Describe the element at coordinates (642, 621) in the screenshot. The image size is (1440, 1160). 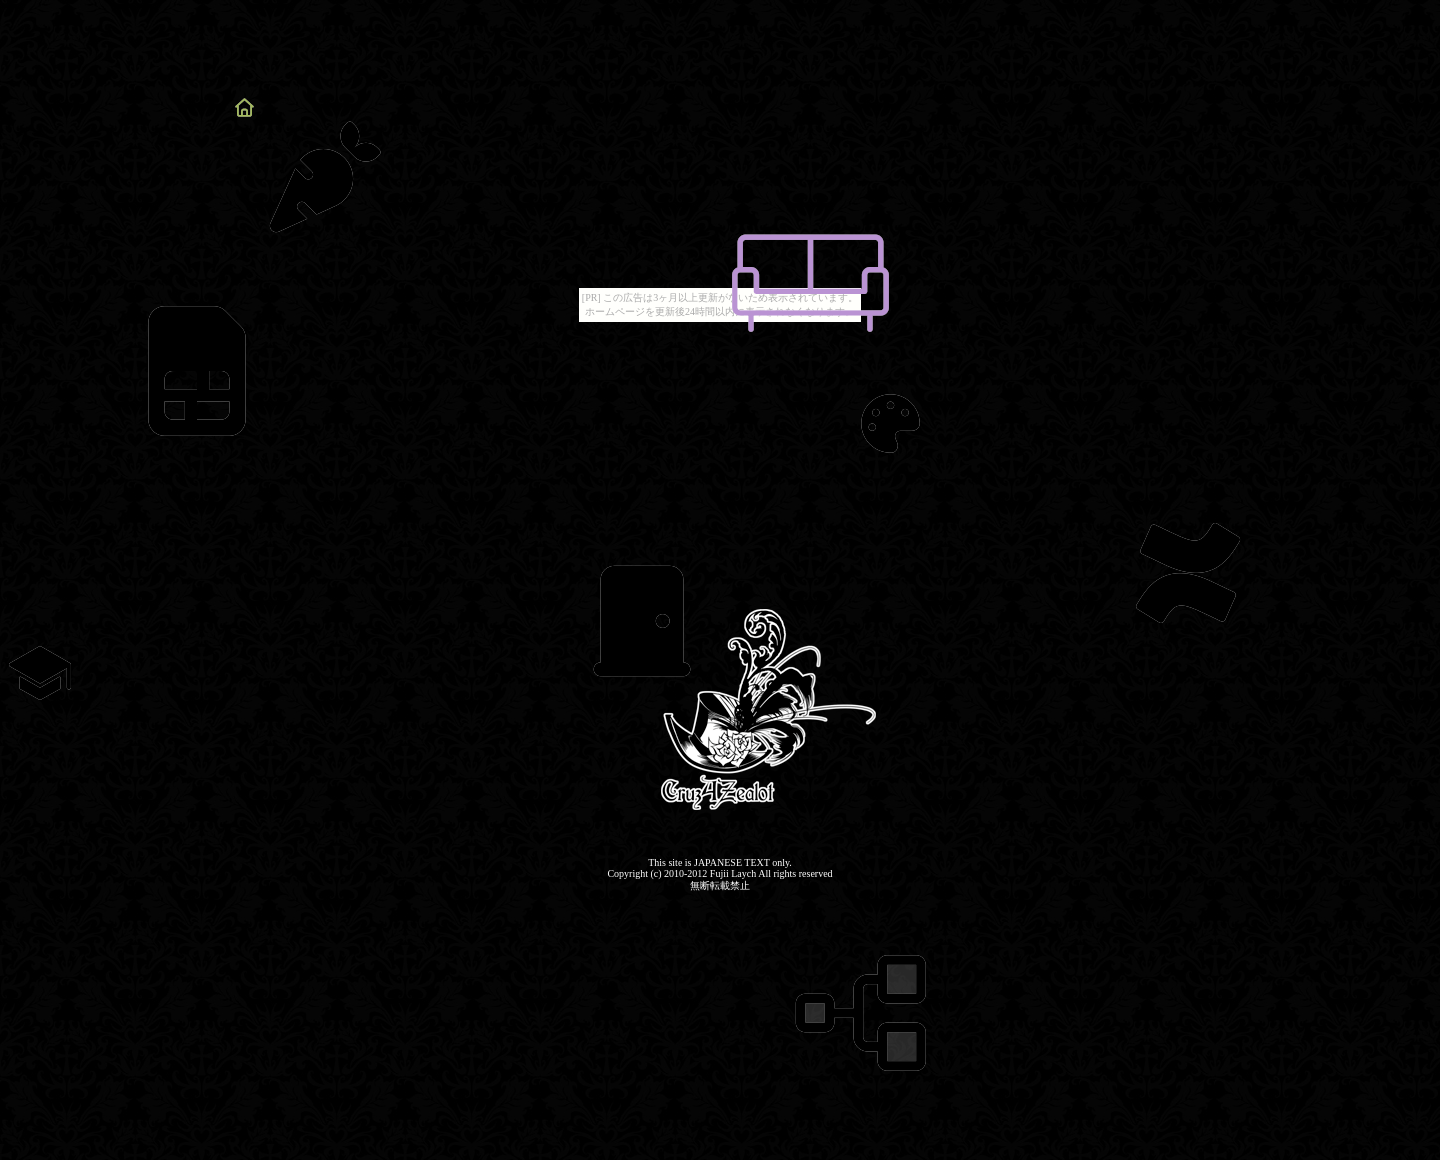
I see `log out or exit the current session` at that location.